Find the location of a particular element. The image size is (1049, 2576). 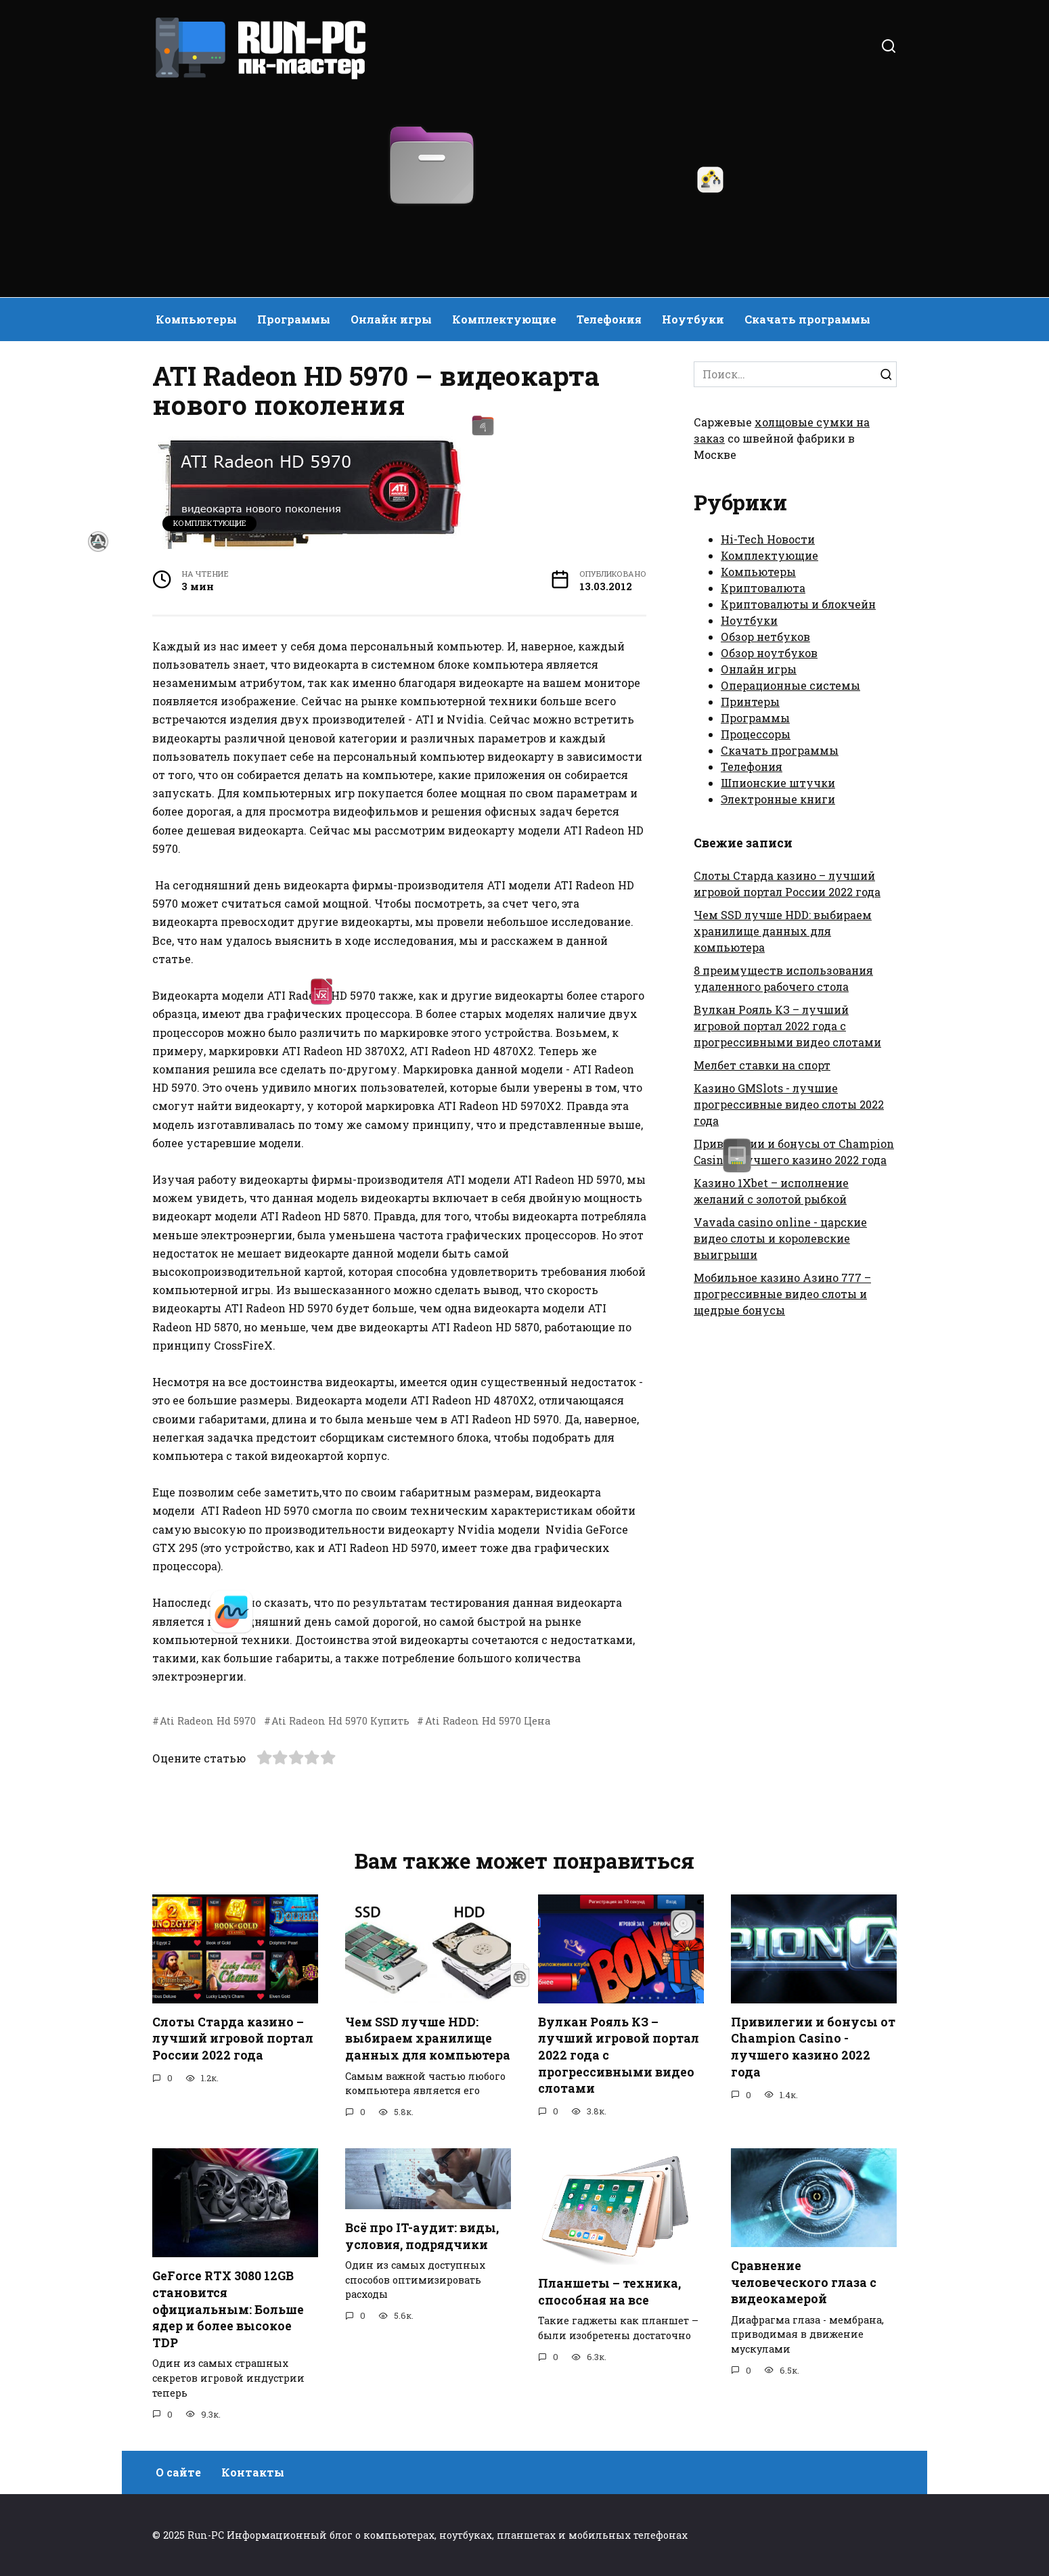

open insync cloud sync folder is located at coordinates (483, 425).